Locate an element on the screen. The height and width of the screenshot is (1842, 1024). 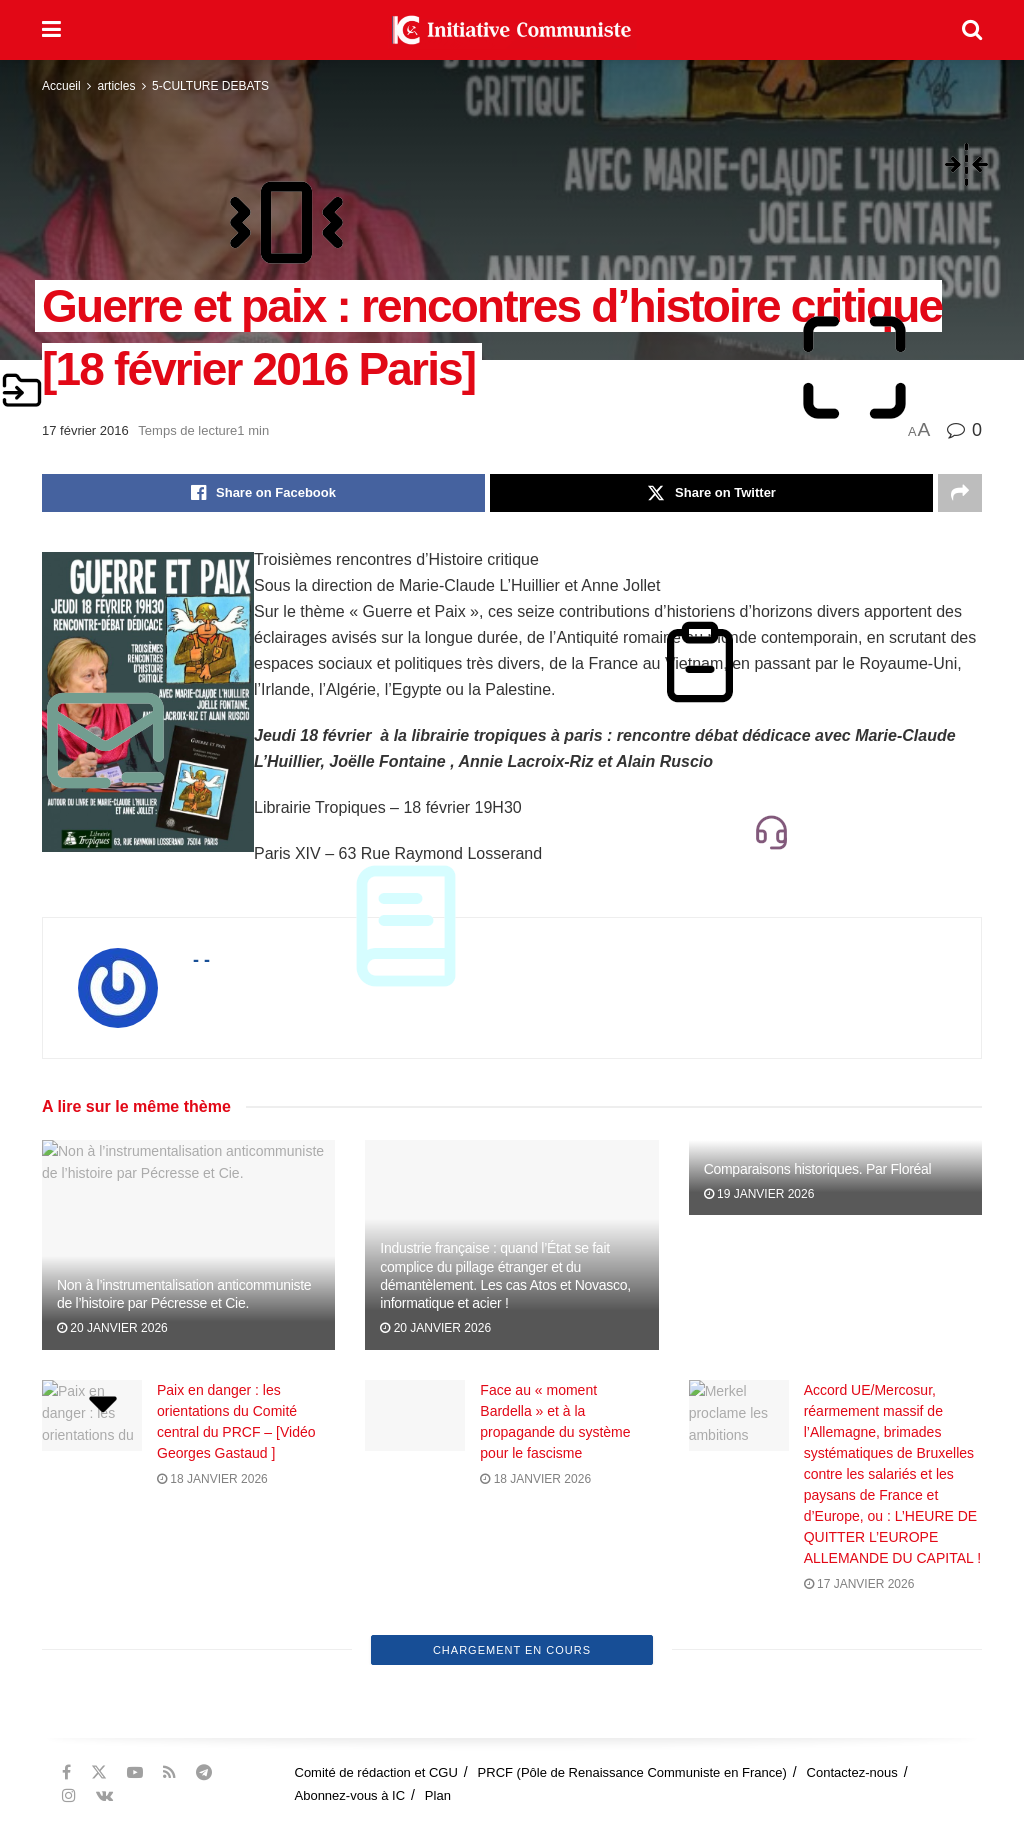
contact customer support is located at coordinates (771, 832).